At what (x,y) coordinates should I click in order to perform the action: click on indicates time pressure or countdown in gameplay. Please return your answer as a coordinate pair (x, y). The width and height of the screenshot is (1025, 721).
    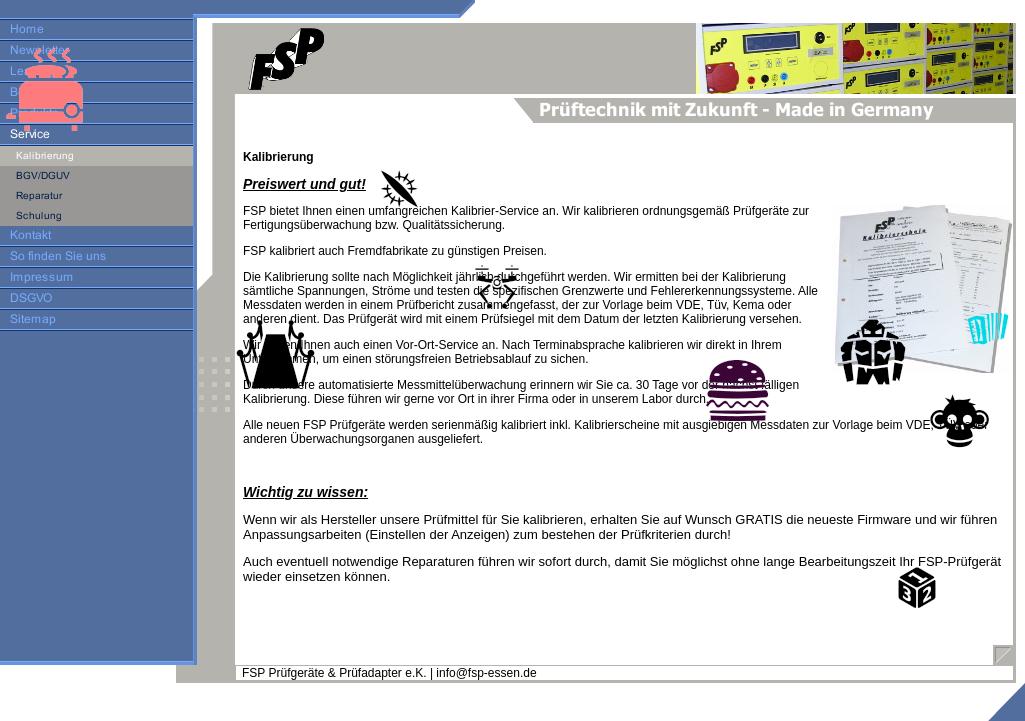
    Looking at the image, I should click on (399, 189).